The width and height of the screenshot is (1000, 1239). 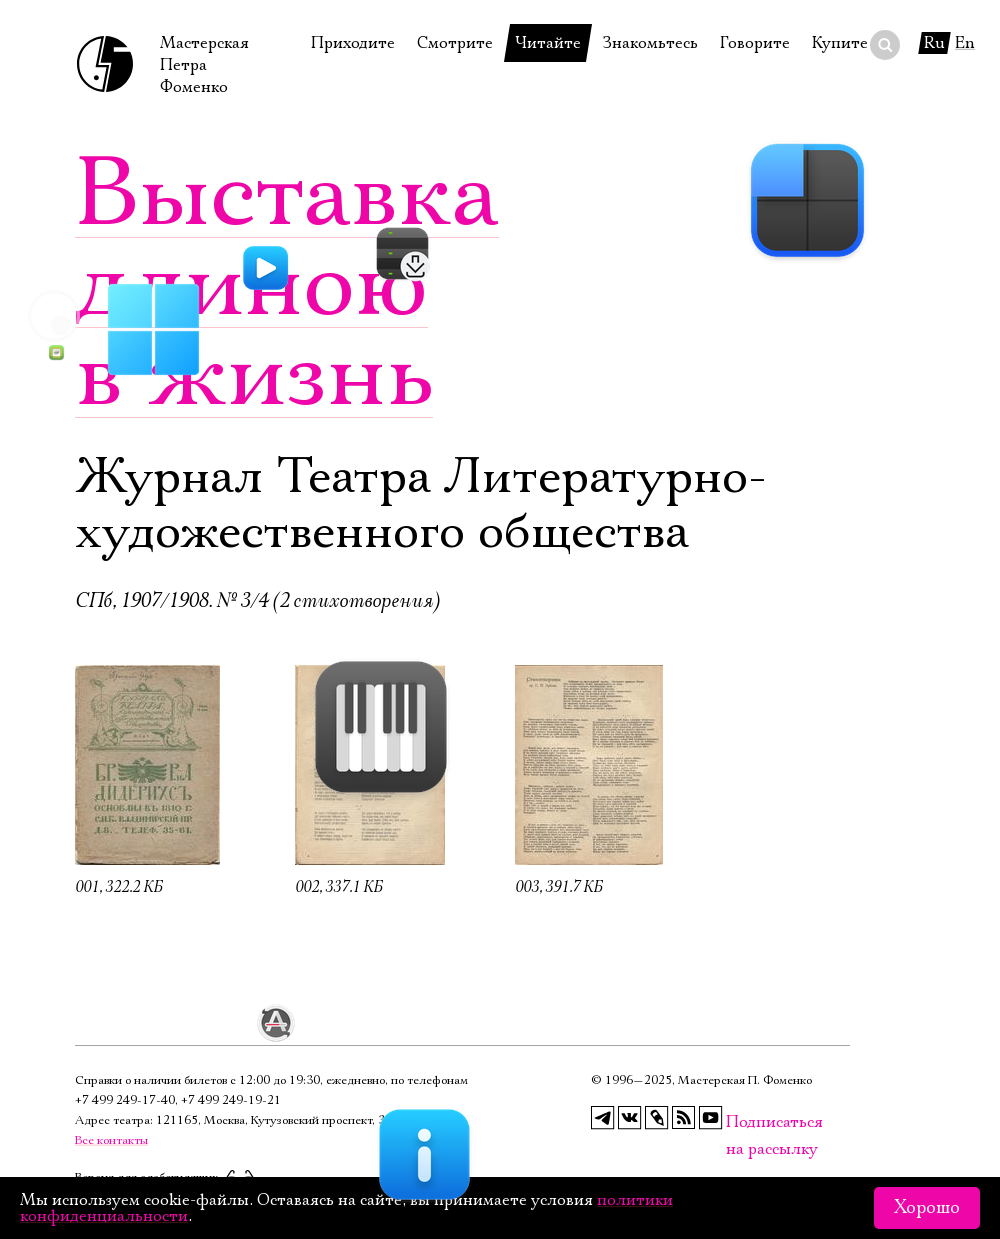 What do you see at coordinates (276, 1023) in the screenshot?
I see `open the software updater application` at bounding box center [276, 1023].